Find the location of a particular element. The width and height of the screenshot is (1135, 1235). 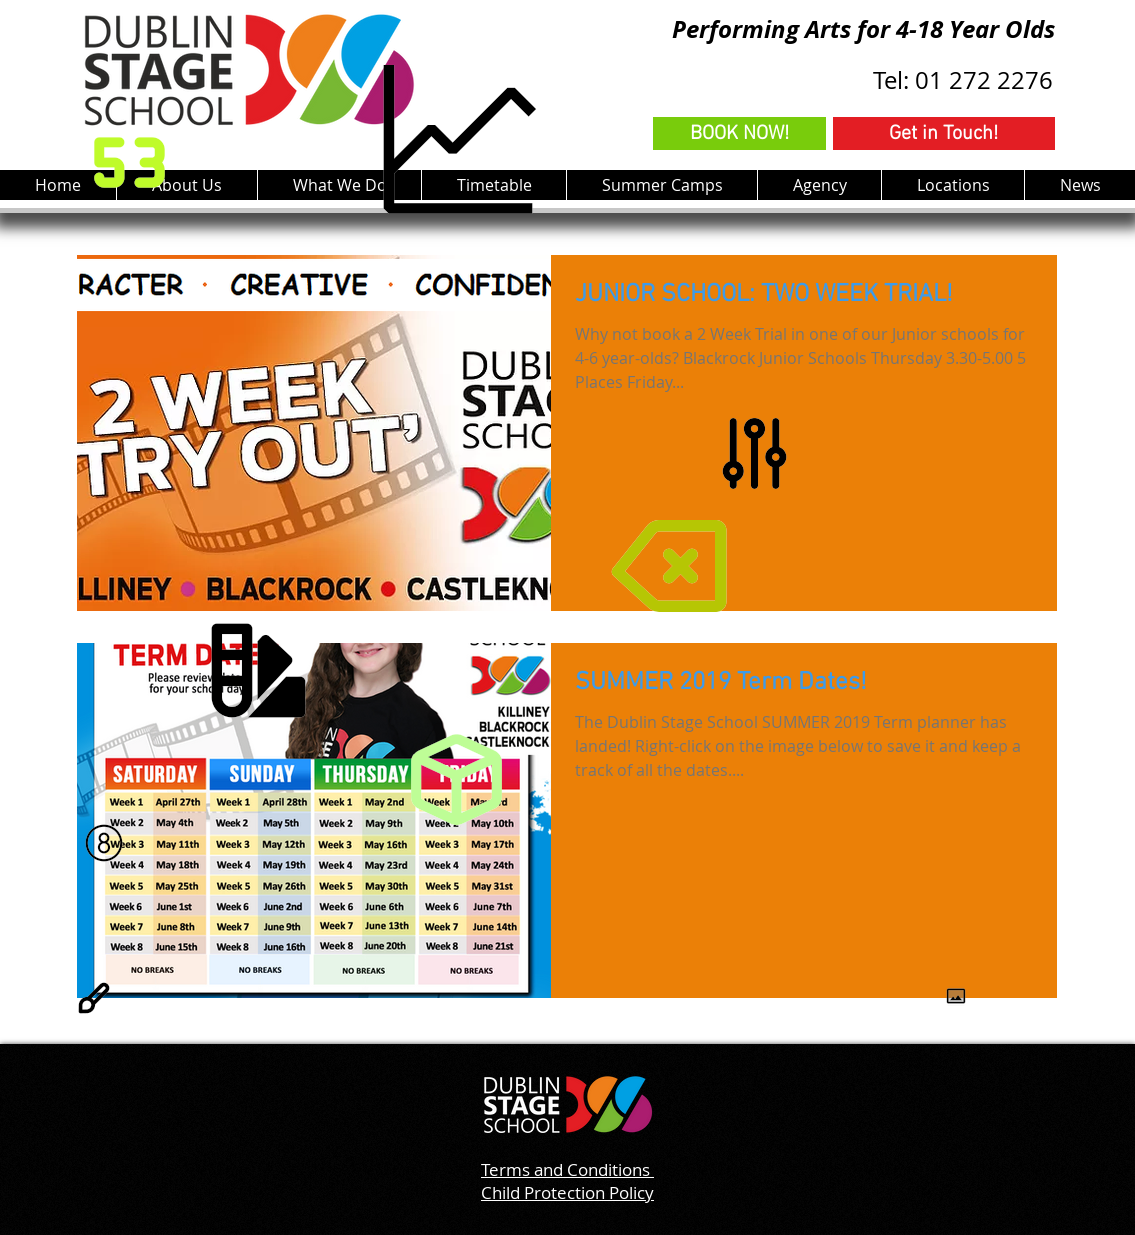

view 3D model or object is located at coordinates (456, 779).